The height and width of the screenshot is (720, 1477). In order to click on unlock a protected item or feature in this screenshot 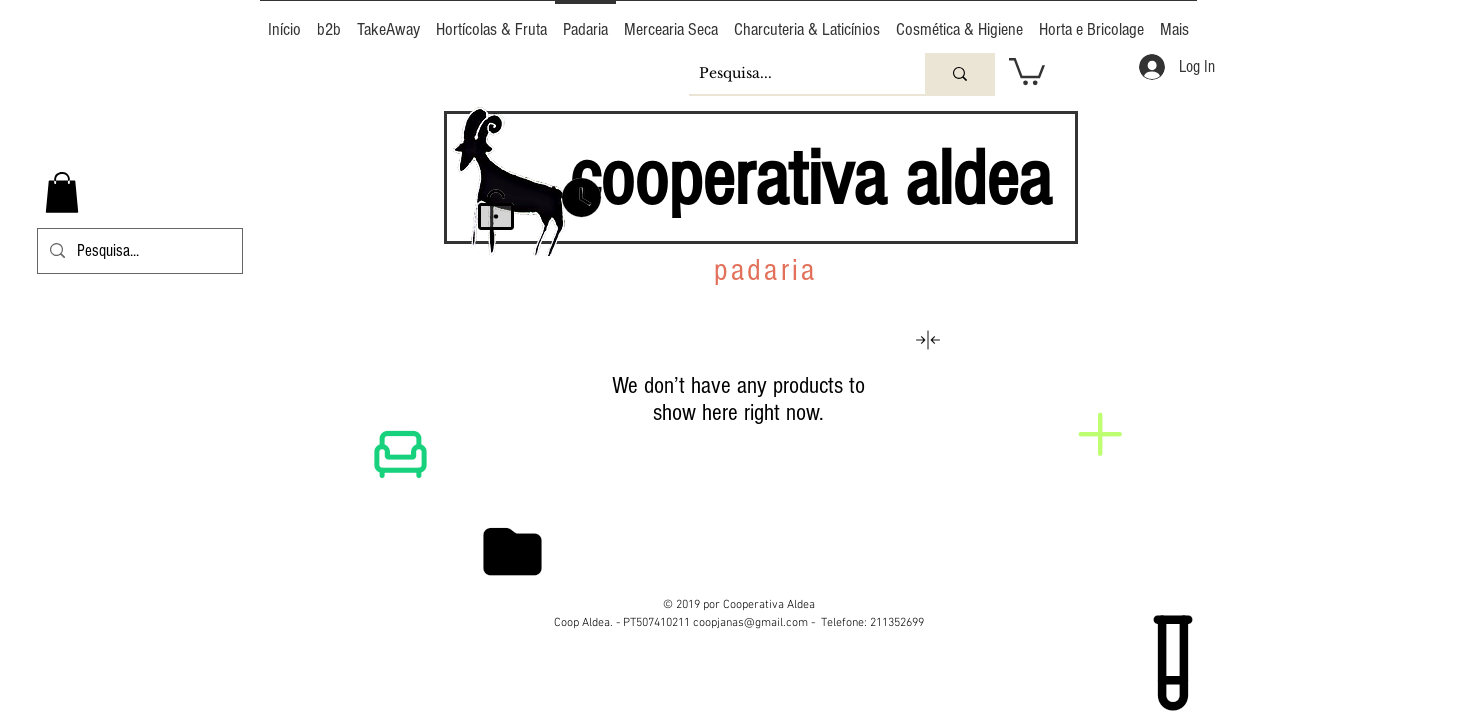, I will do `click(496, 212)`.